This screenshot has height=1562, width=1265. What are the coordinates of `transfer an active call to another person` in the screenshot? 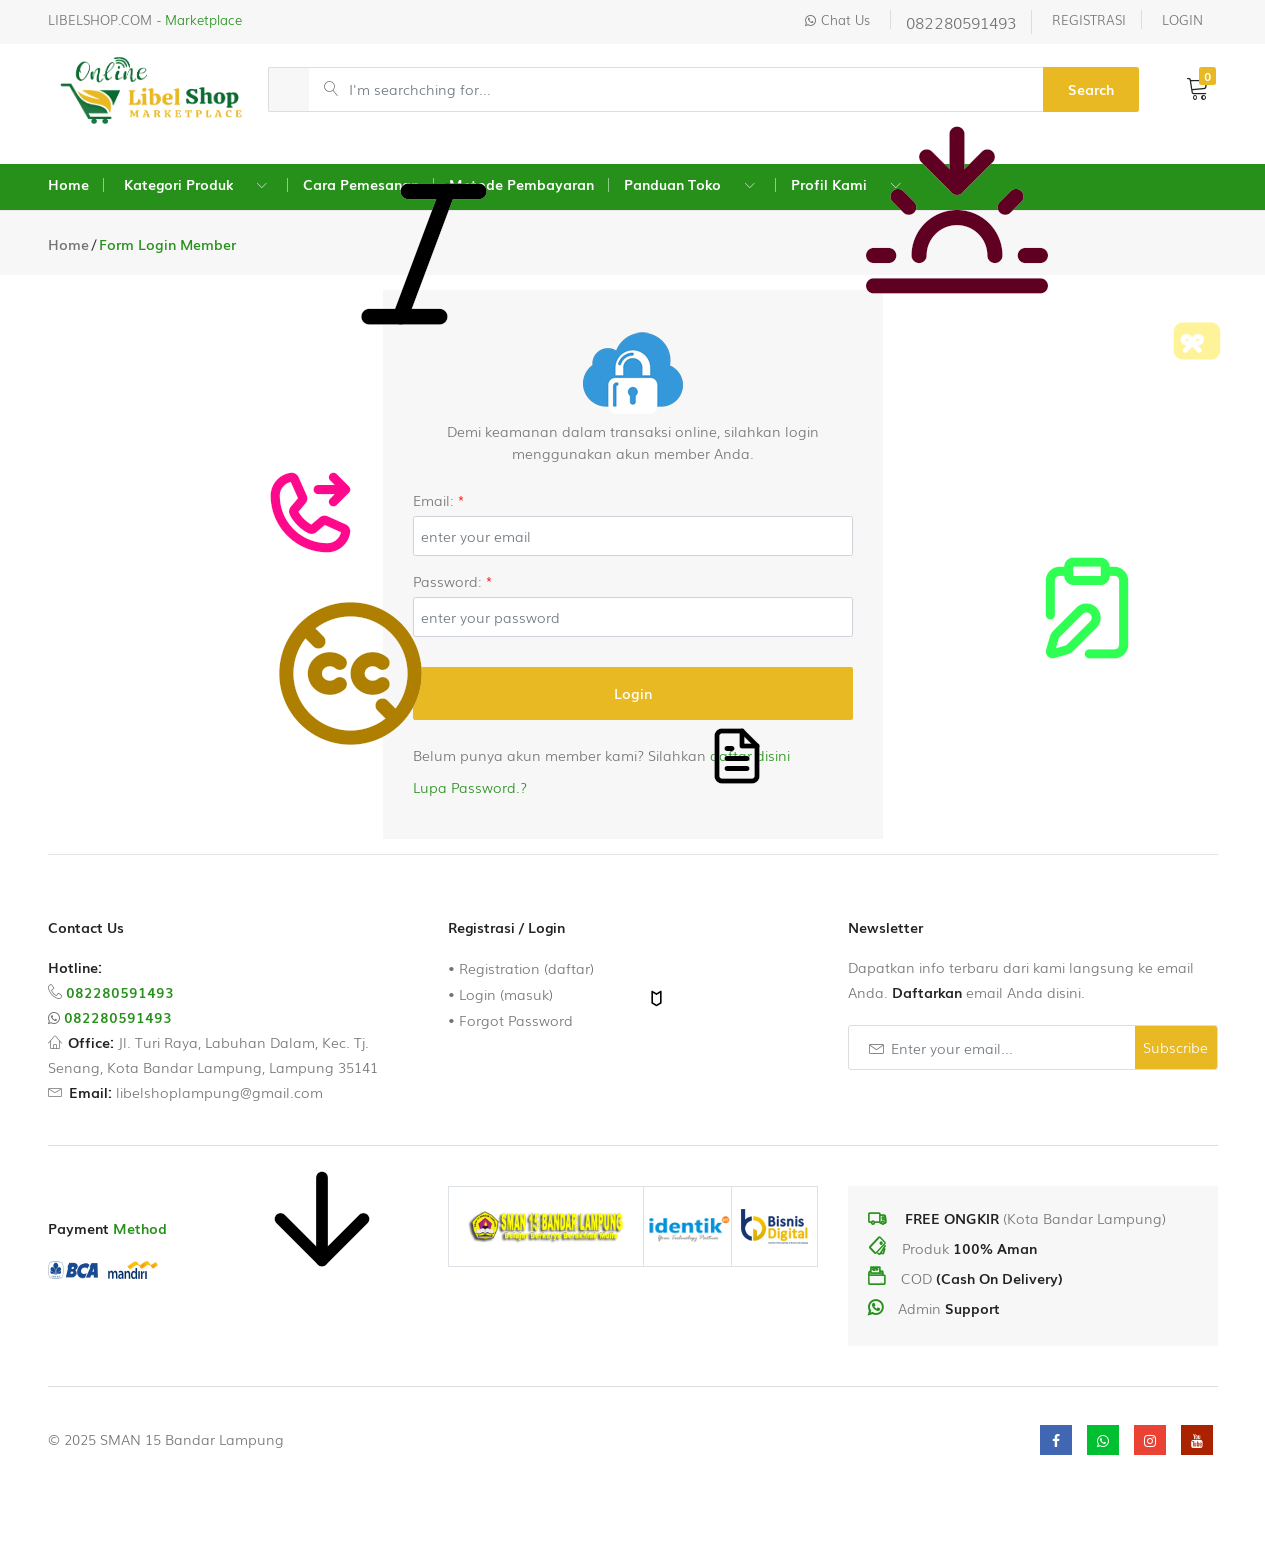 It's located at (312, 511).